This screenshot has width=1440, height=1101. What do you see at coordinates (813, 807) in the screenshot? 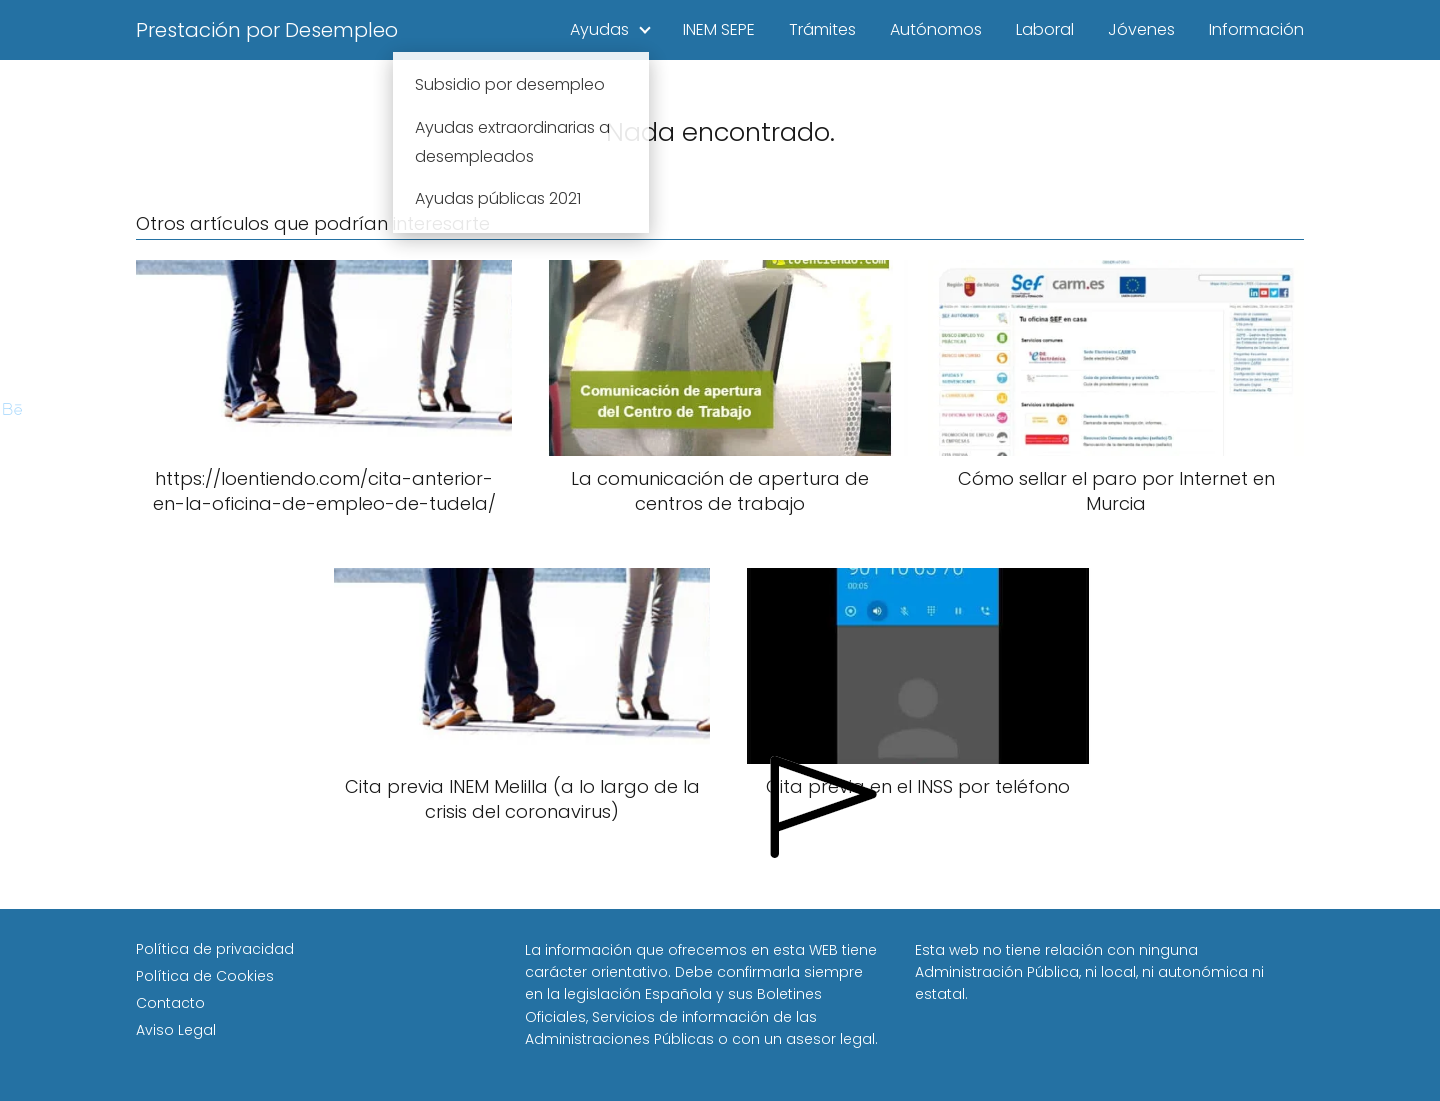
I see `flag or mark an item for follow-up` at bounding box center [813, 807].